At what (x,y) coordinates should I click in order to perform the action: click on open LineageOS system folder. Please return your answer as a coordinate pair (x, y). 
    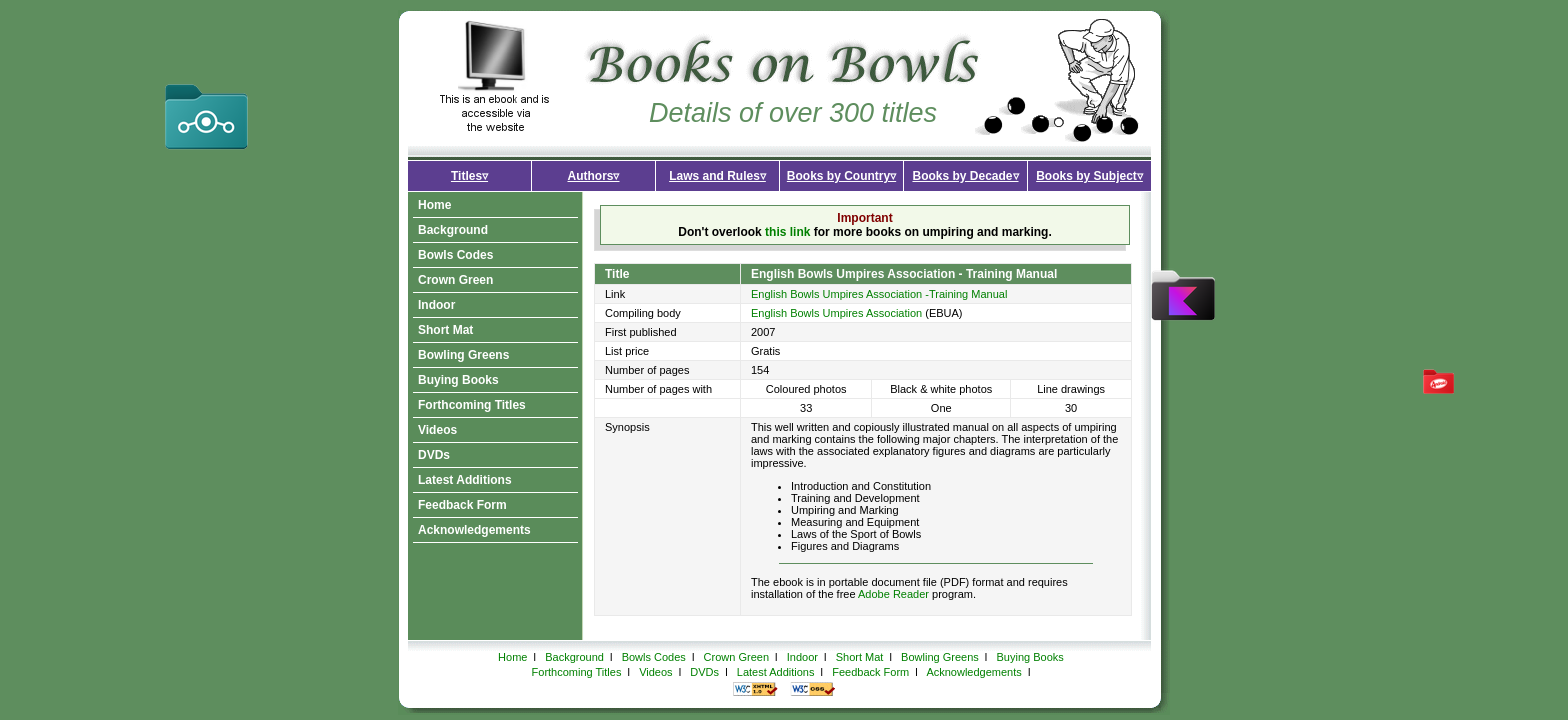
    Looking at the image, I should click on (206, 119).